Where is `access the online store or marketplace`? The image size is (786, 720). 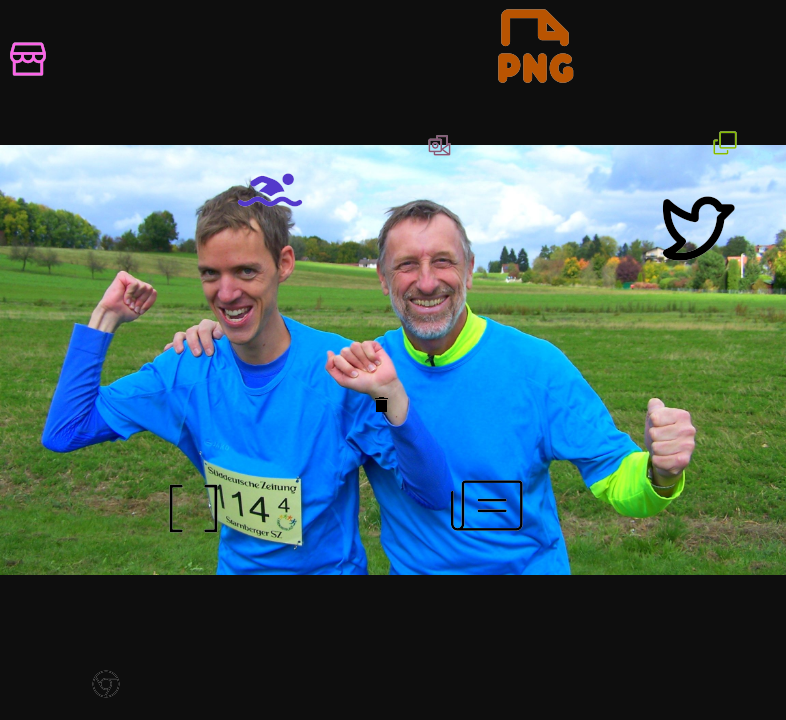 access the online store or marketplace is located at coordinates (28, 59).